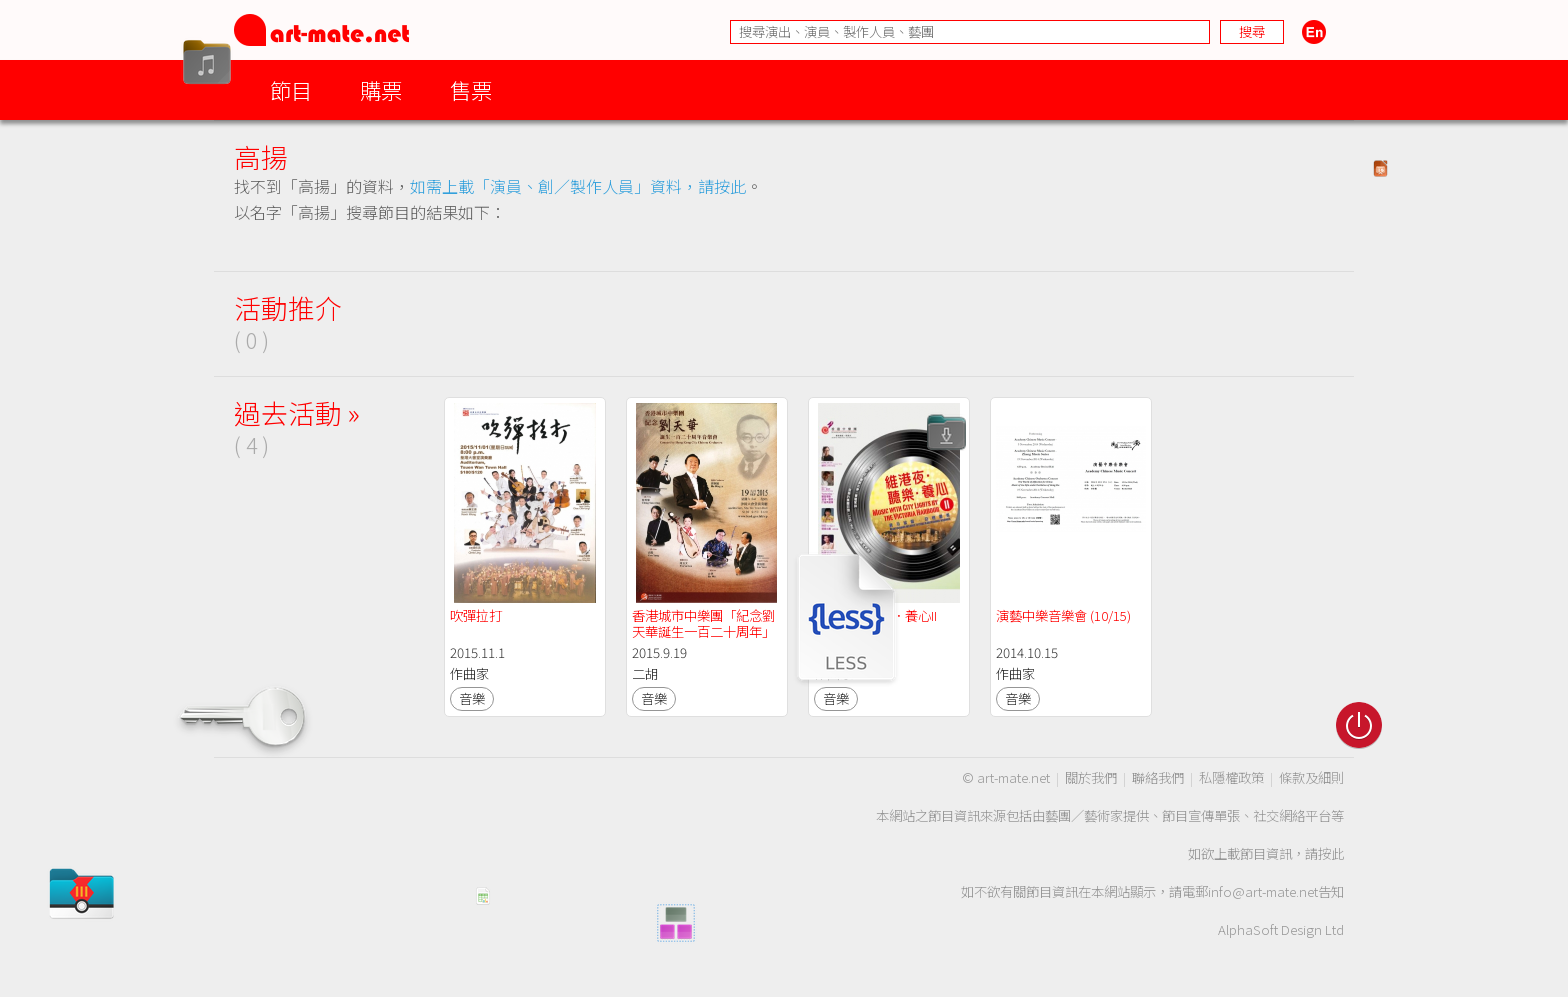 Image resolution: width=1568 pixels, height=997 pixels. What do you see at coordinates (1360, 726) in the screenshot?
I see `shut down the system` at bounding box center [1360, 726].